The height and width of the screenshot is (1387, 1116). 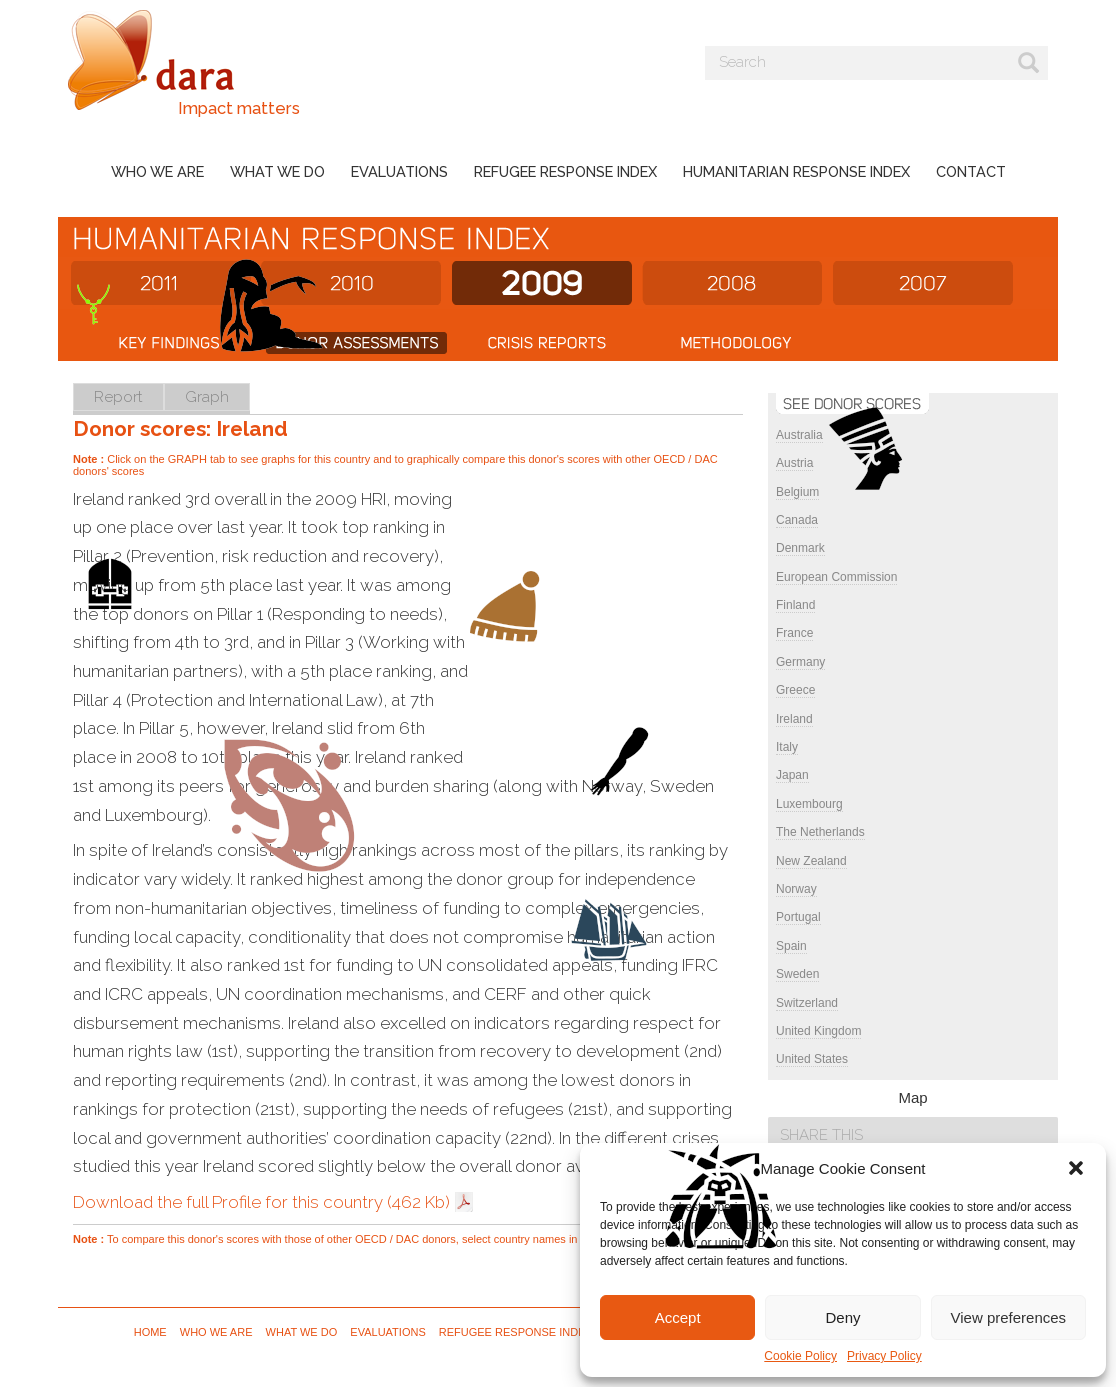 What do you see at coordinates (720, 1193) in the screenshot?
I see `access goblin camp location in game` at bounding box center [720, 1193].